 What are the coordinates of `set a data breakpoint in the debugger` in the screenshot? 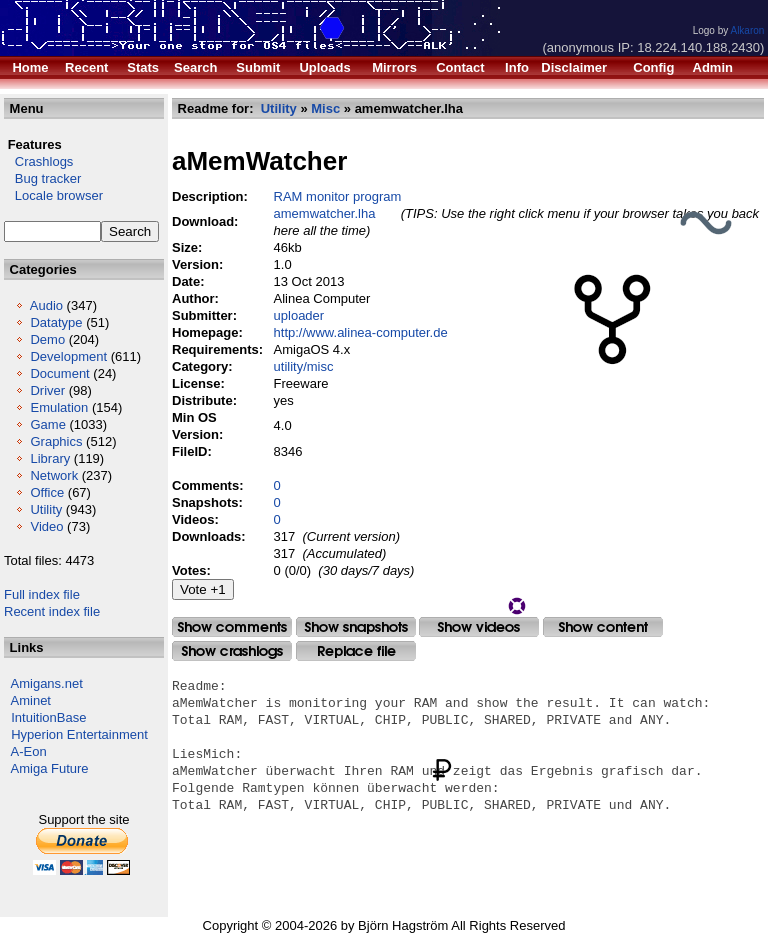 It's located at (333, 28).